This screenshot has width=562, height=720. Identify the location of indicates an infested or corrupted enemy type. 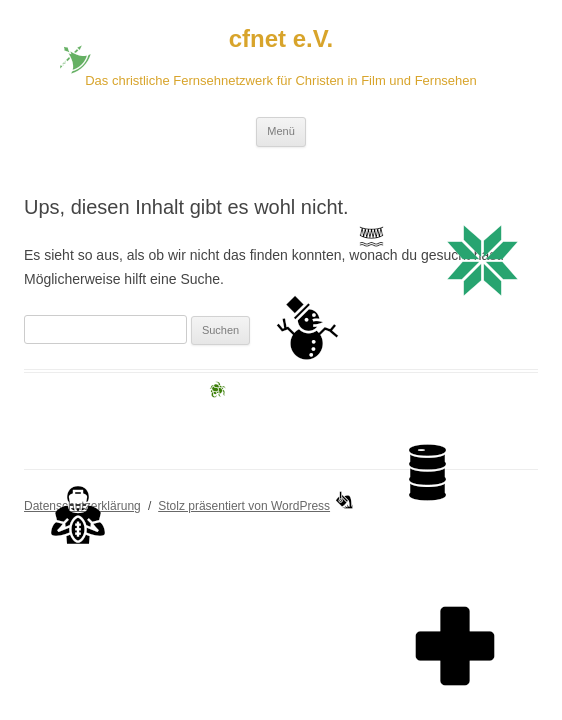
(217, 389).